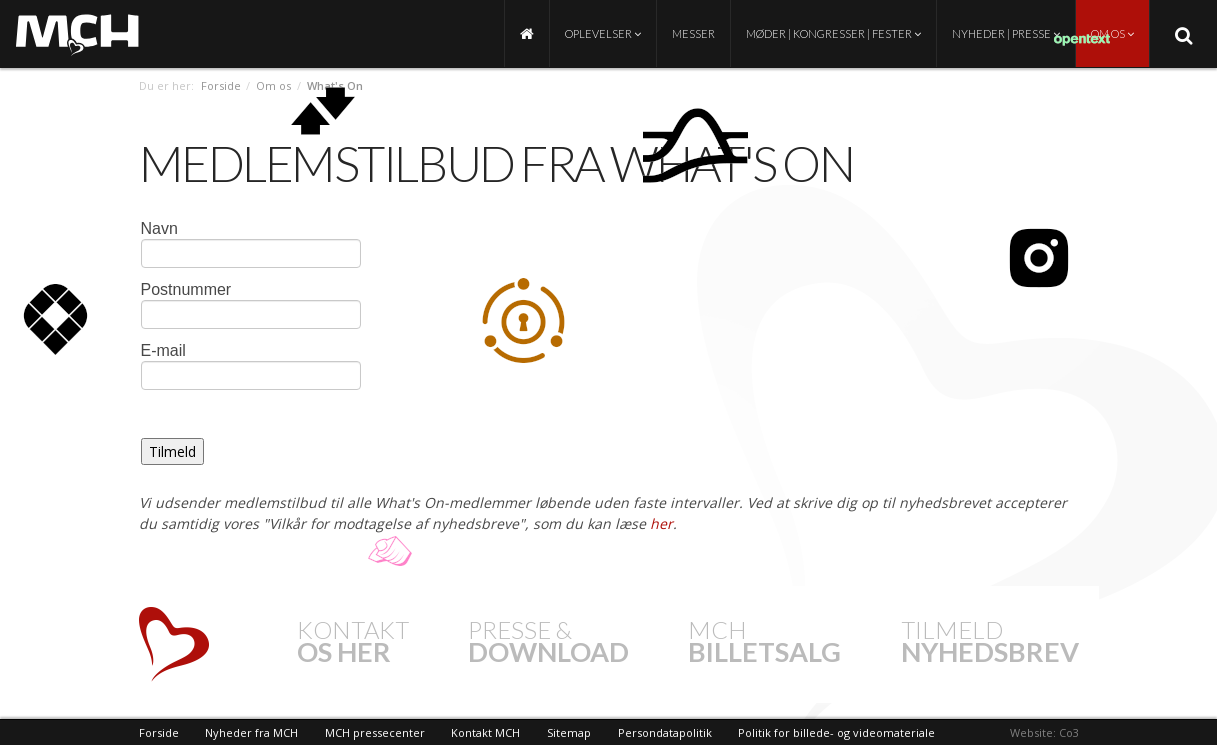 This screenshot has height=745, width=1217. Describe the element at coordinates (55, 319) in the screenshot. I see `MapTiler company logo` at that location.